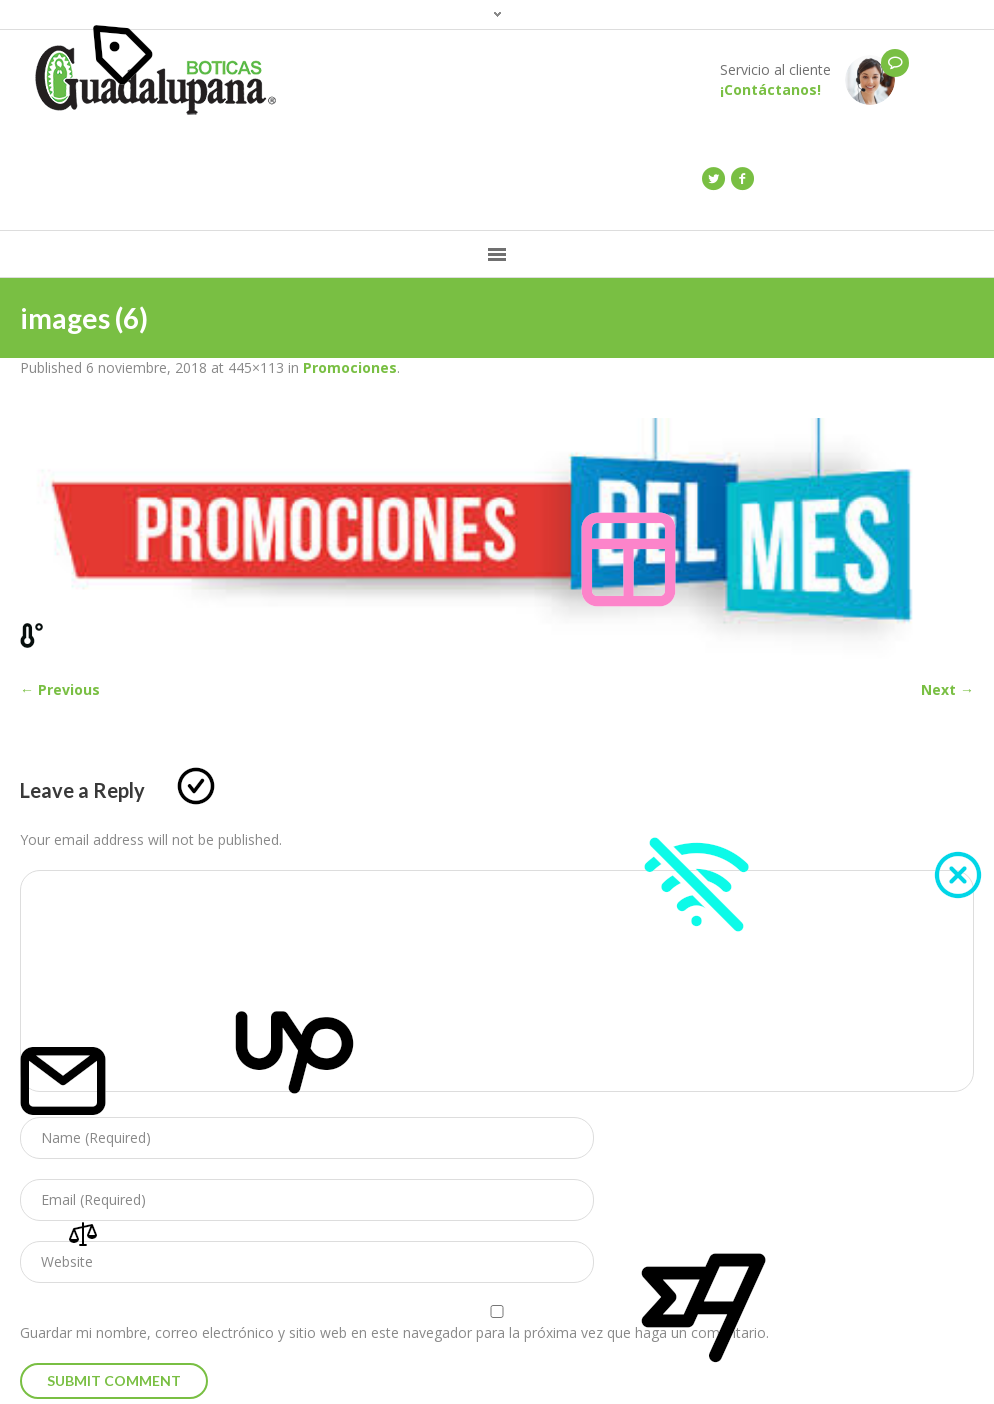  What do you see at coordinates (958, 875) in the screenshot?
I see `close or dismiss a dialog` at bounding box center [958, 875].